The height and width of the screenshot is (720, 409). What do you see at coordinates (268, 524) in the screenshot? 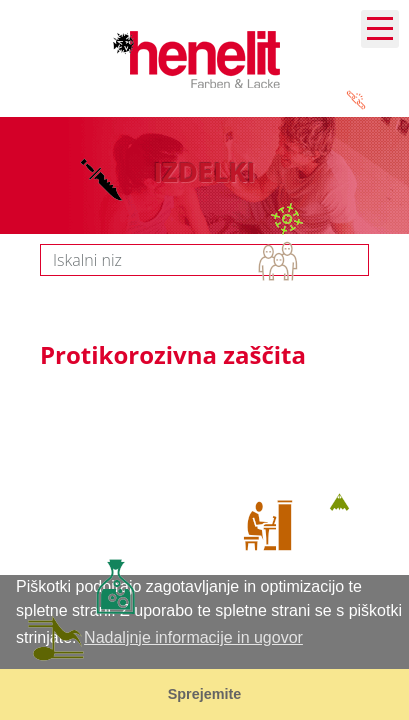
I see `access piano or keyboard lessons` at bounding box center [268, 524].